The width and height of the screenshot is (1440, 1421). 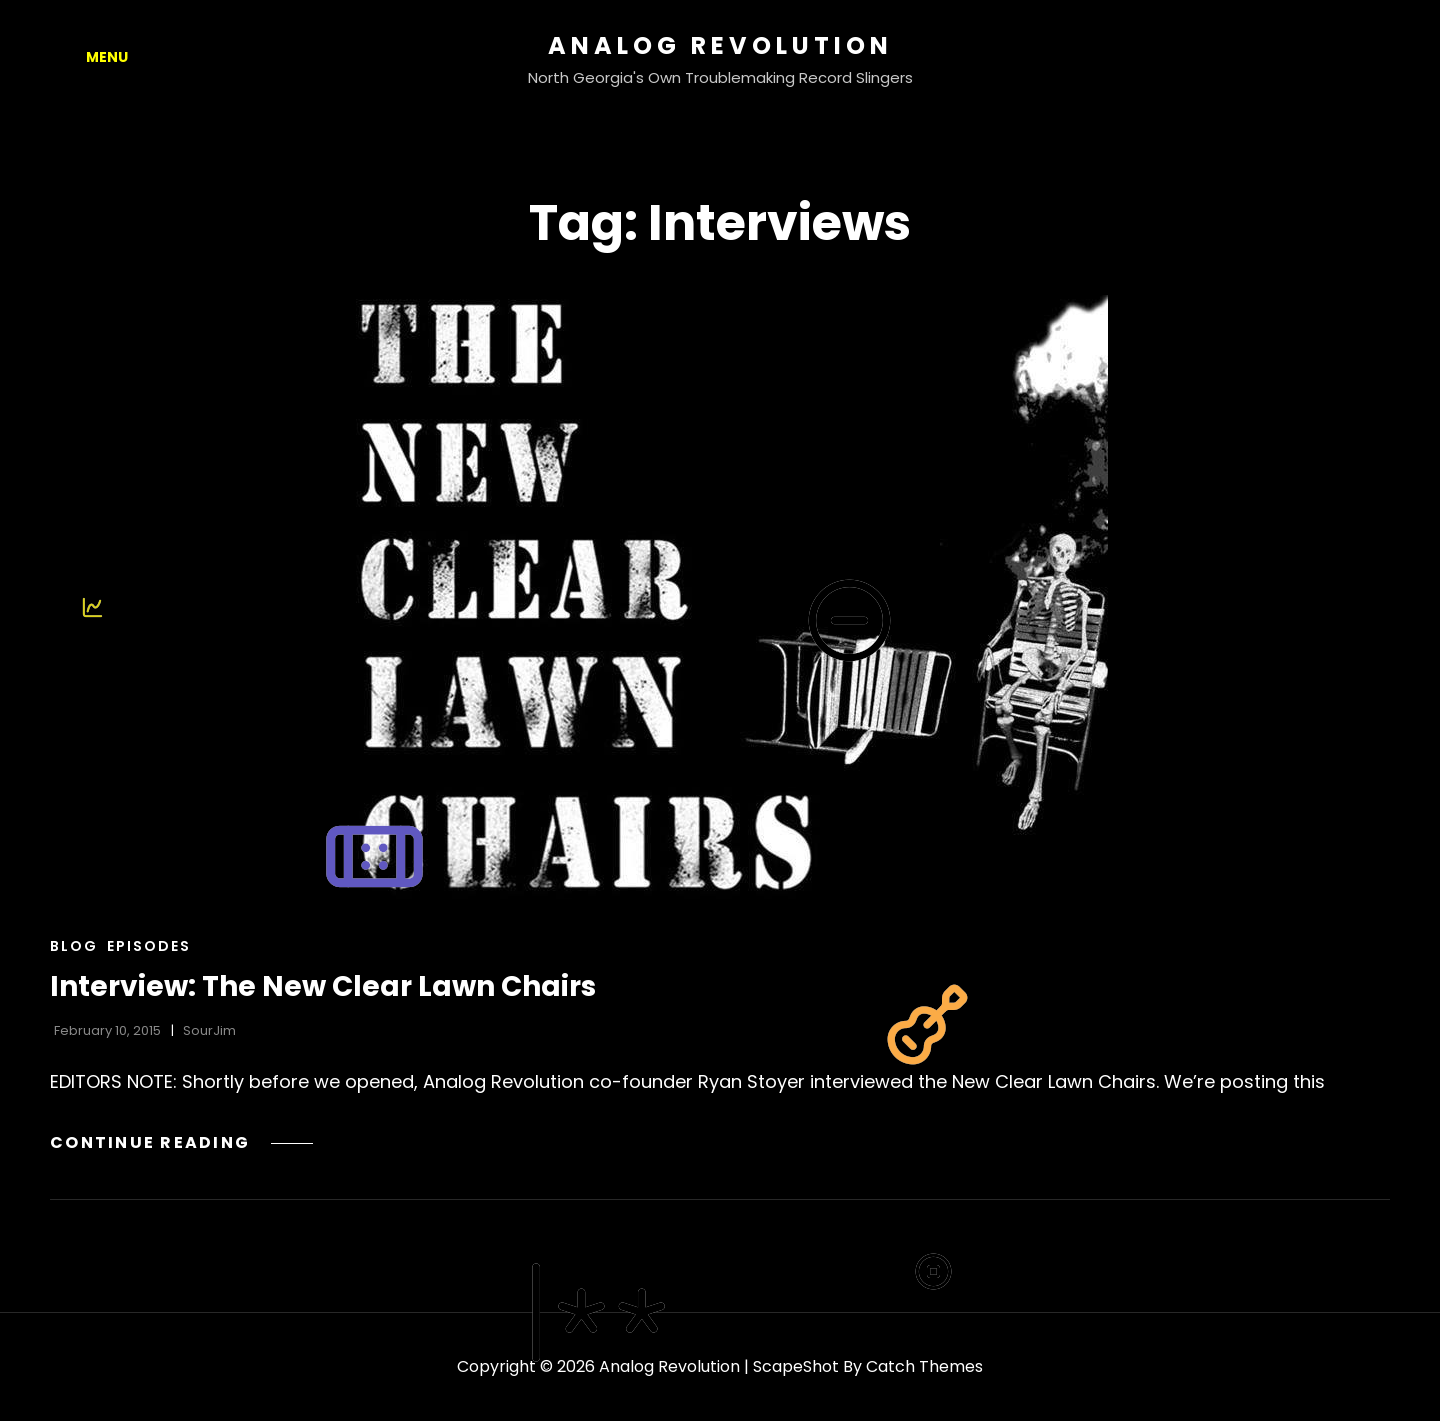 What do you see at coordinates (933, 1271) in the screenshot?
I see `stop playback or recording` at bounding box center [933, 1271].